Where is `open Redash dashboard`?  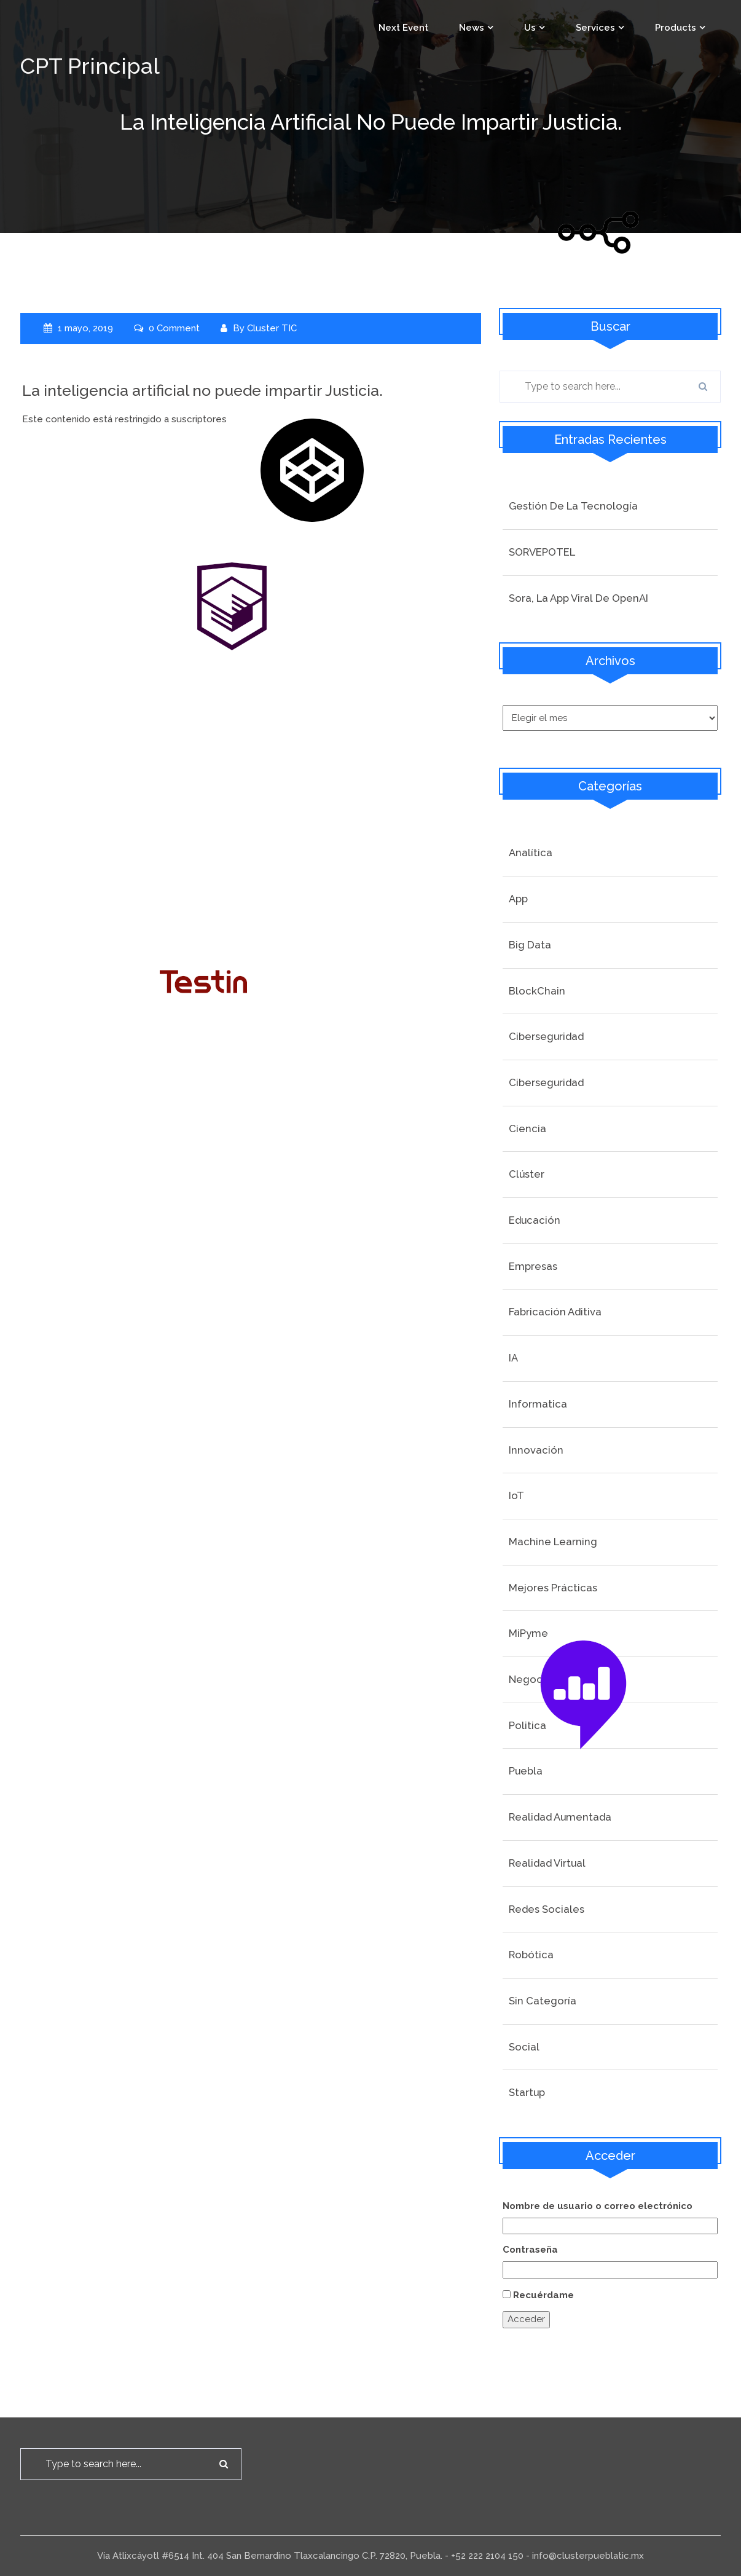
open Redash dashboard is located at coordinates (583, 1695).